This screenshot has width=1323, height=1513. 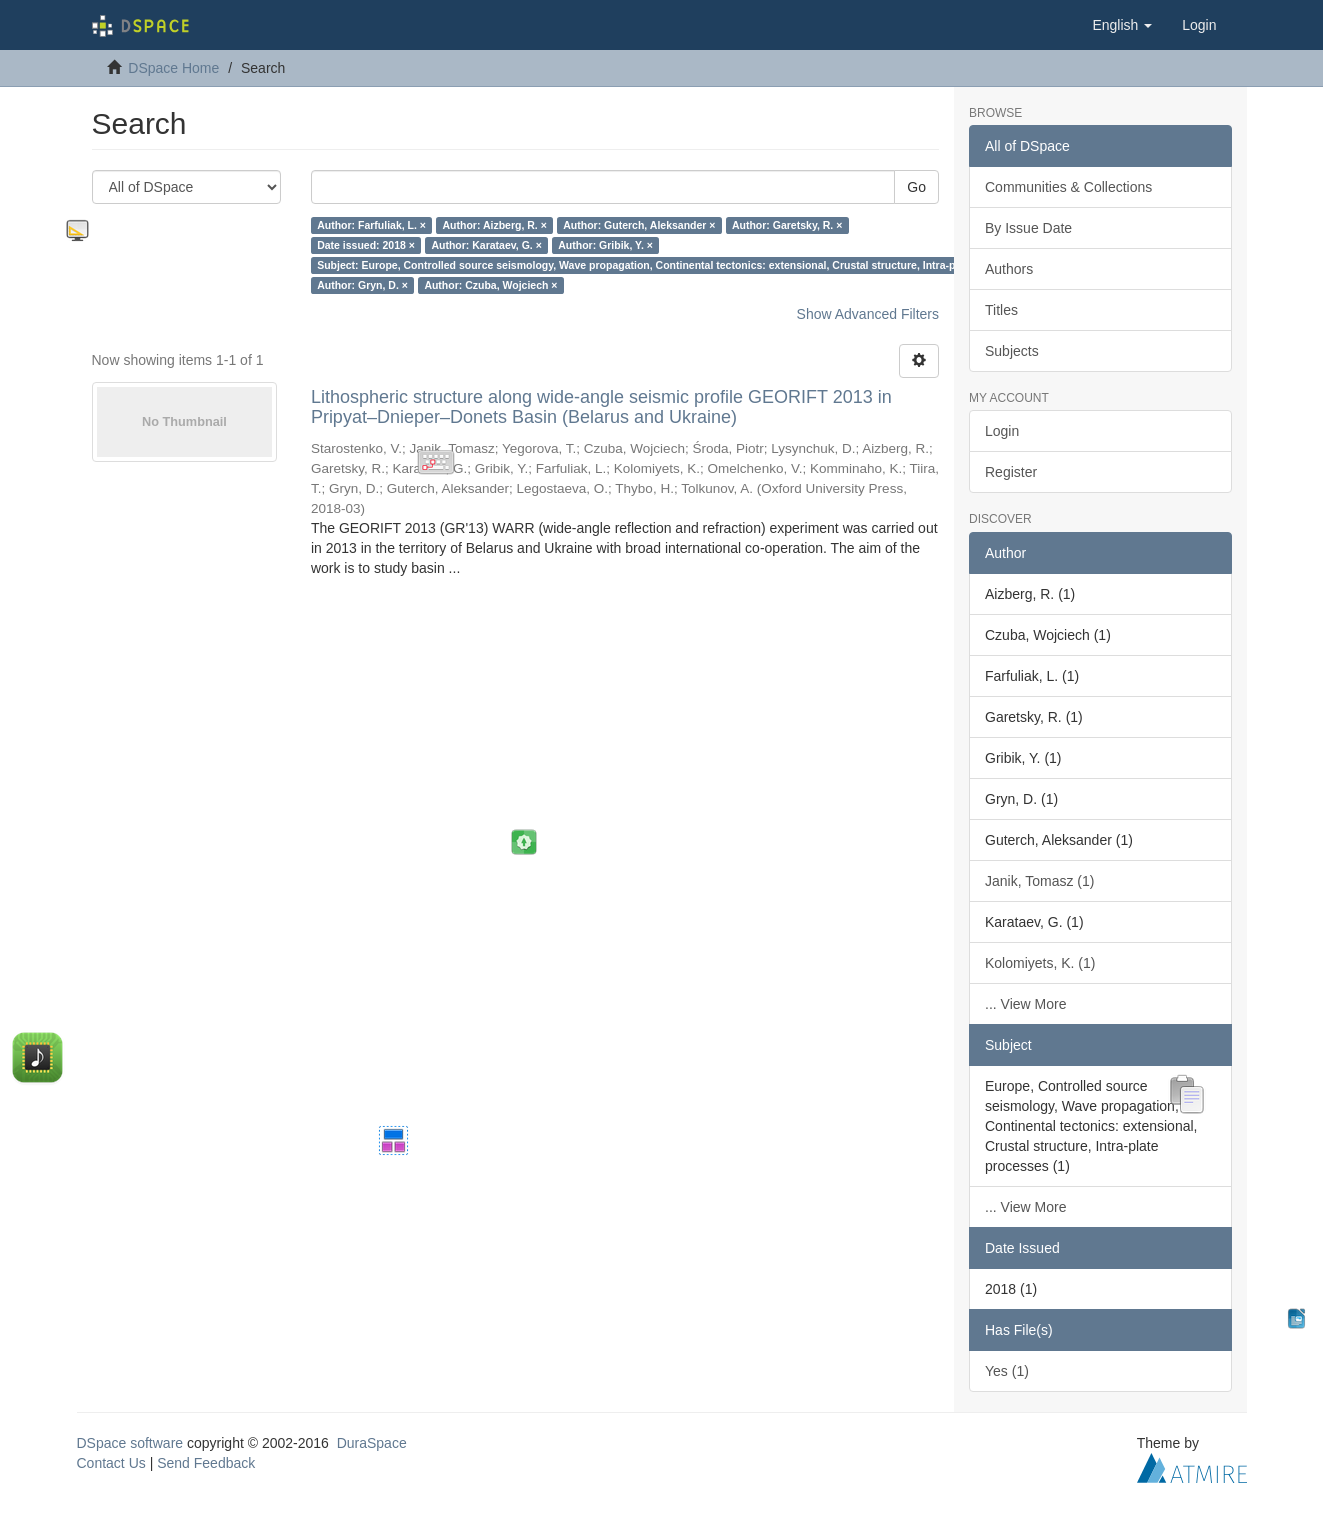 What do you see at coordinates (1296, 1318) in the screenshot?
I see `open LibreOffice Writer application` at bounding box center [1296, 1318].